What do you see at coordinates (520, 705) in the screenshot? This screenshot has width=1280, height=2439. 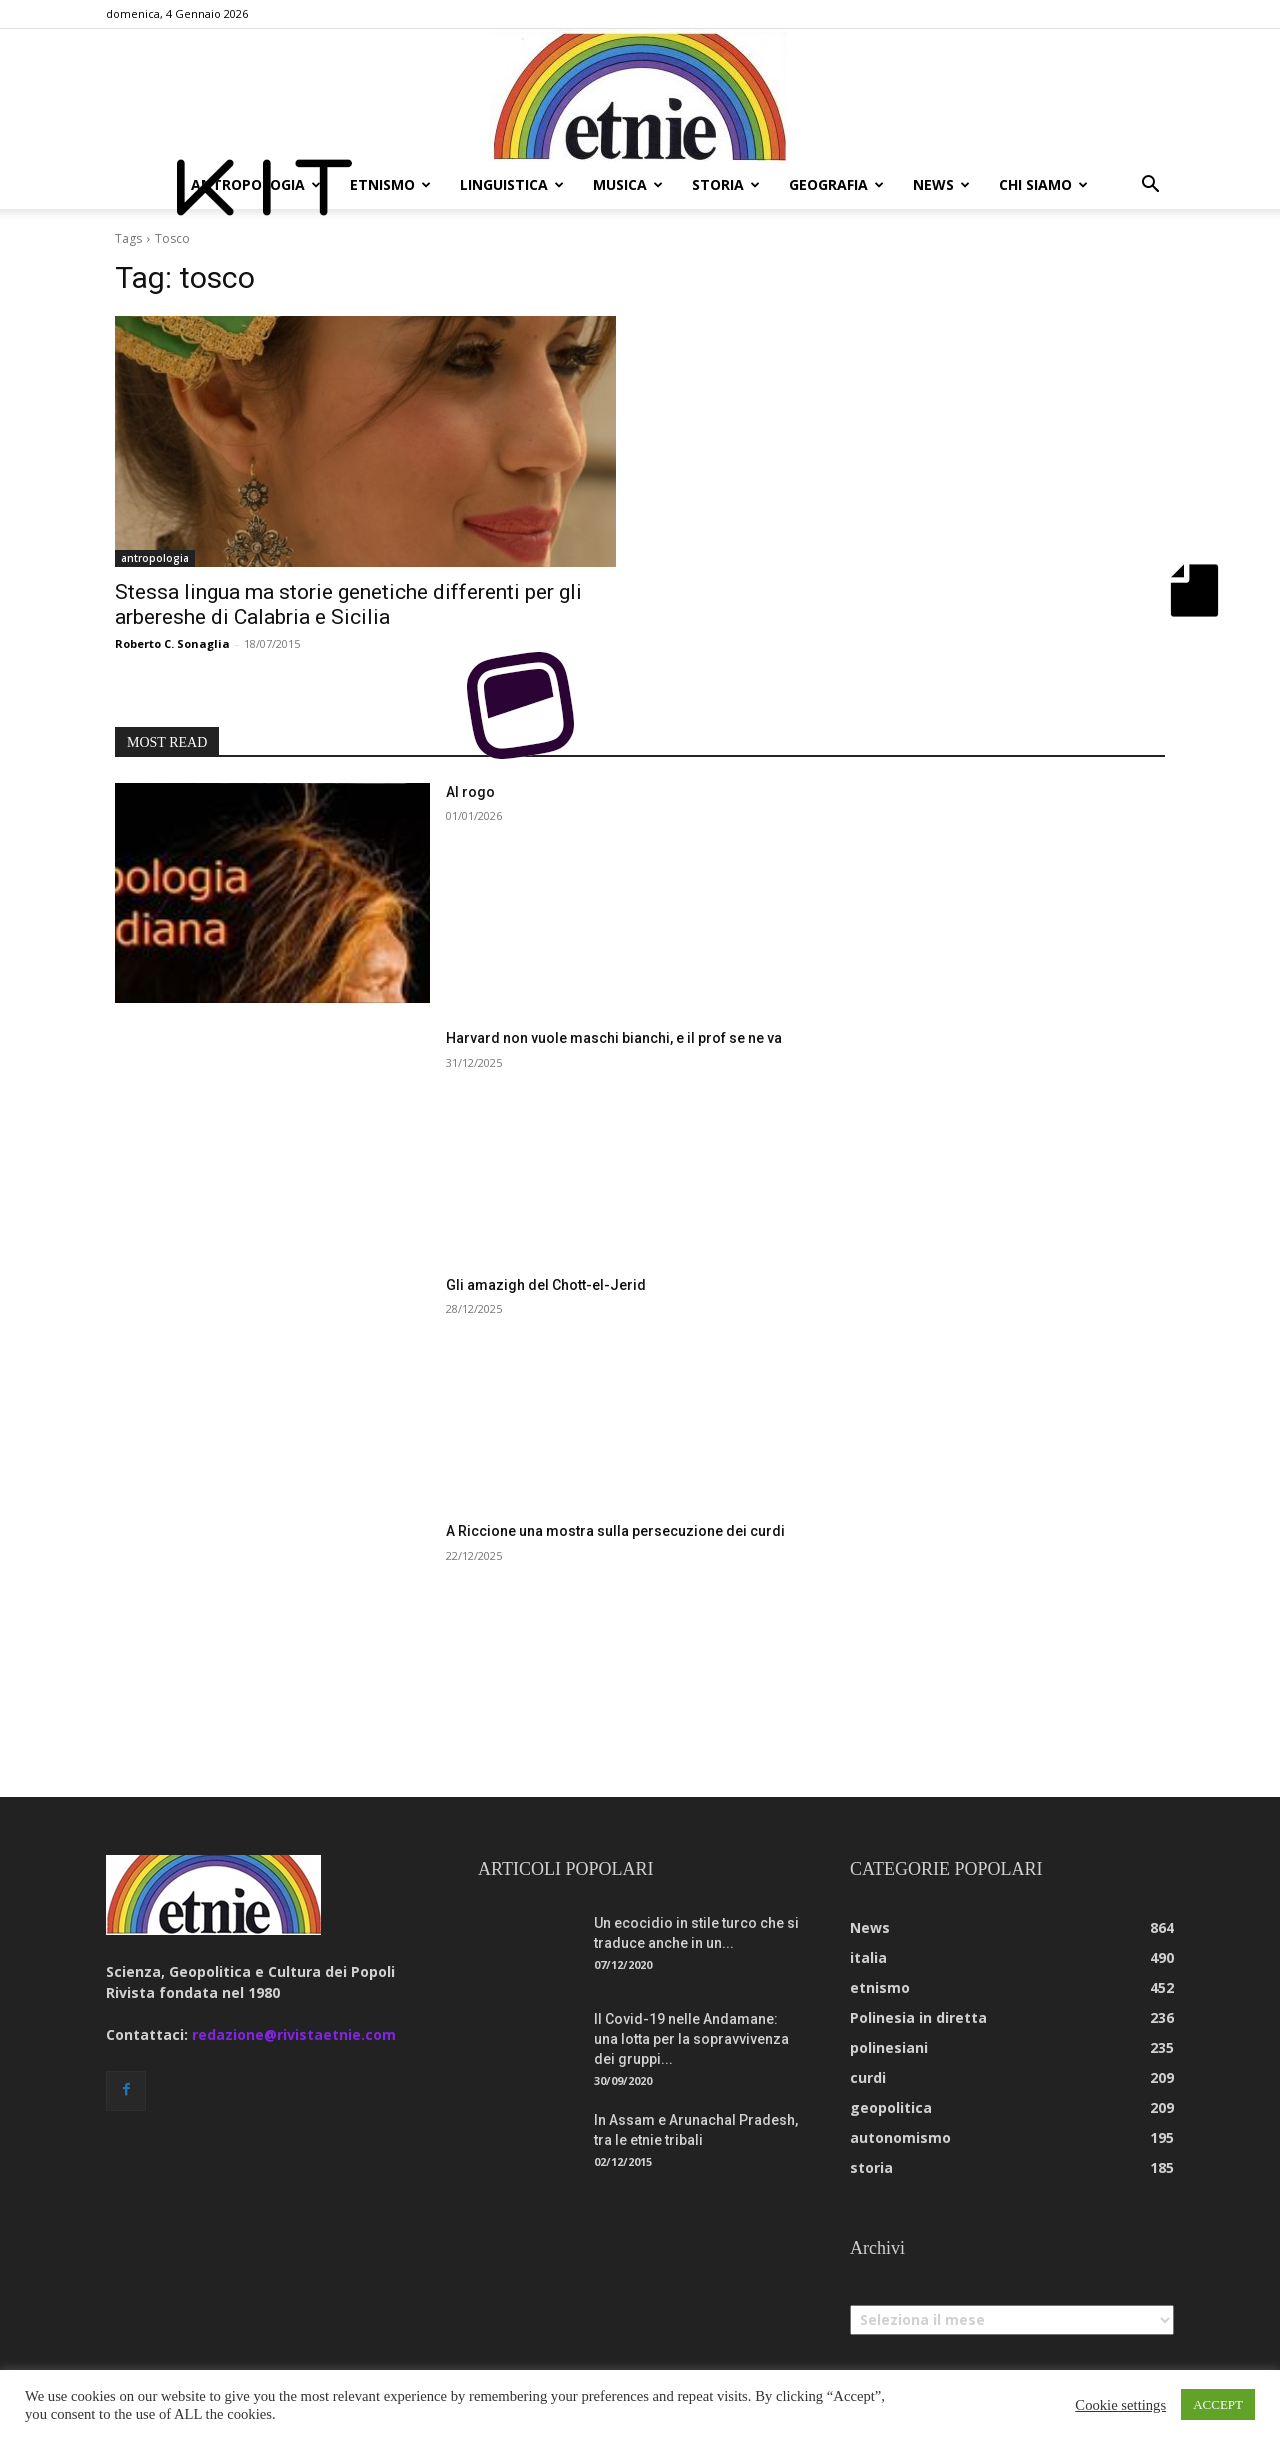 I see `headless ui component library logo` at bounding box center [520, 705].